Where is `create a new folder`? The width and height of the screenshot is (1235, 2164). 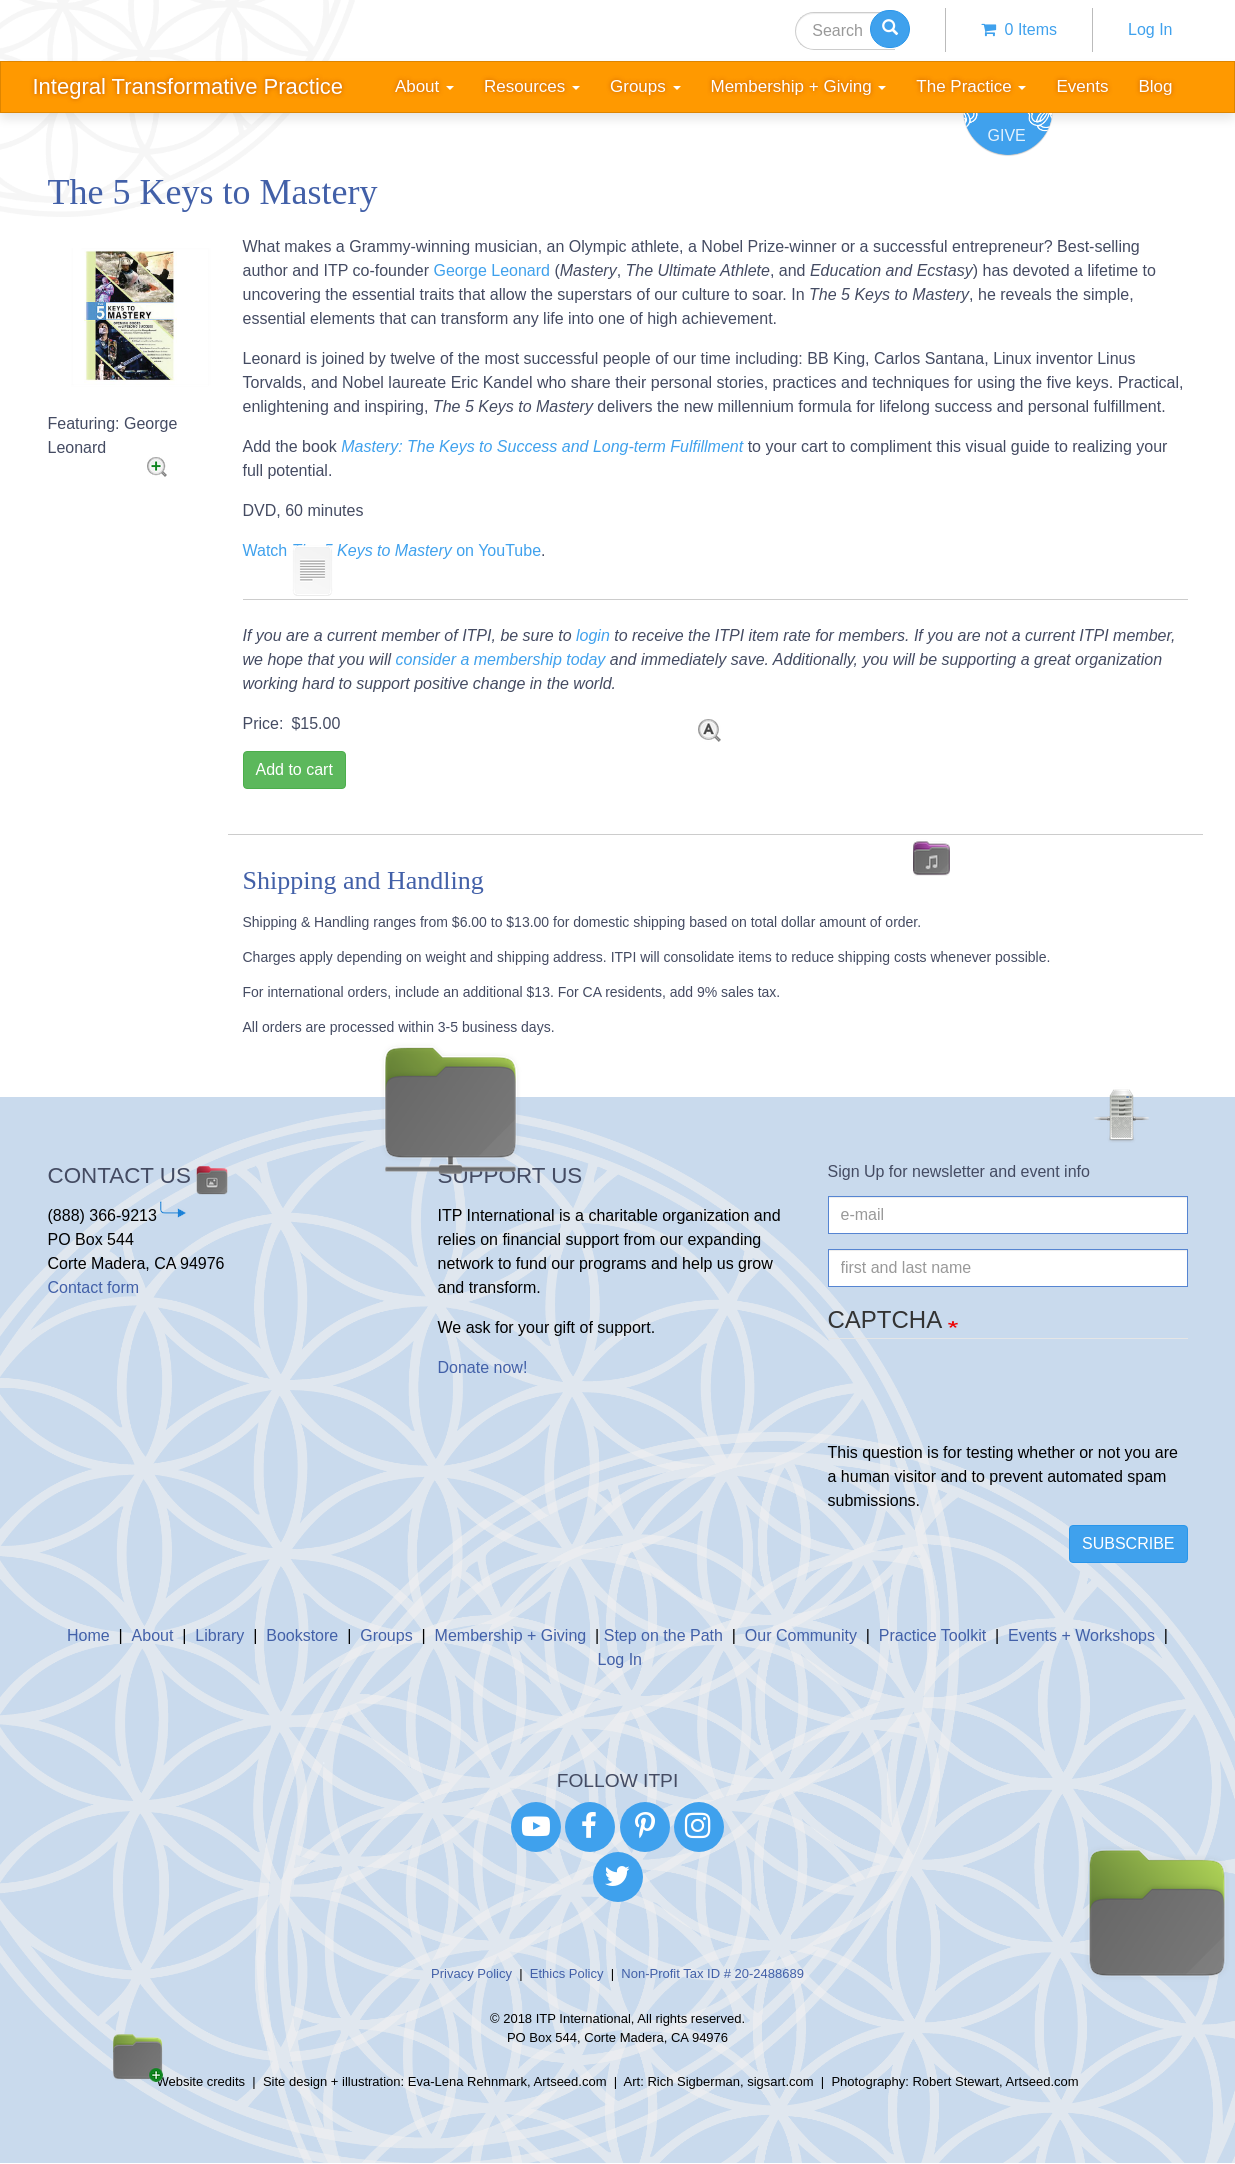
create a new folder is located at coordinates (137, 2056).